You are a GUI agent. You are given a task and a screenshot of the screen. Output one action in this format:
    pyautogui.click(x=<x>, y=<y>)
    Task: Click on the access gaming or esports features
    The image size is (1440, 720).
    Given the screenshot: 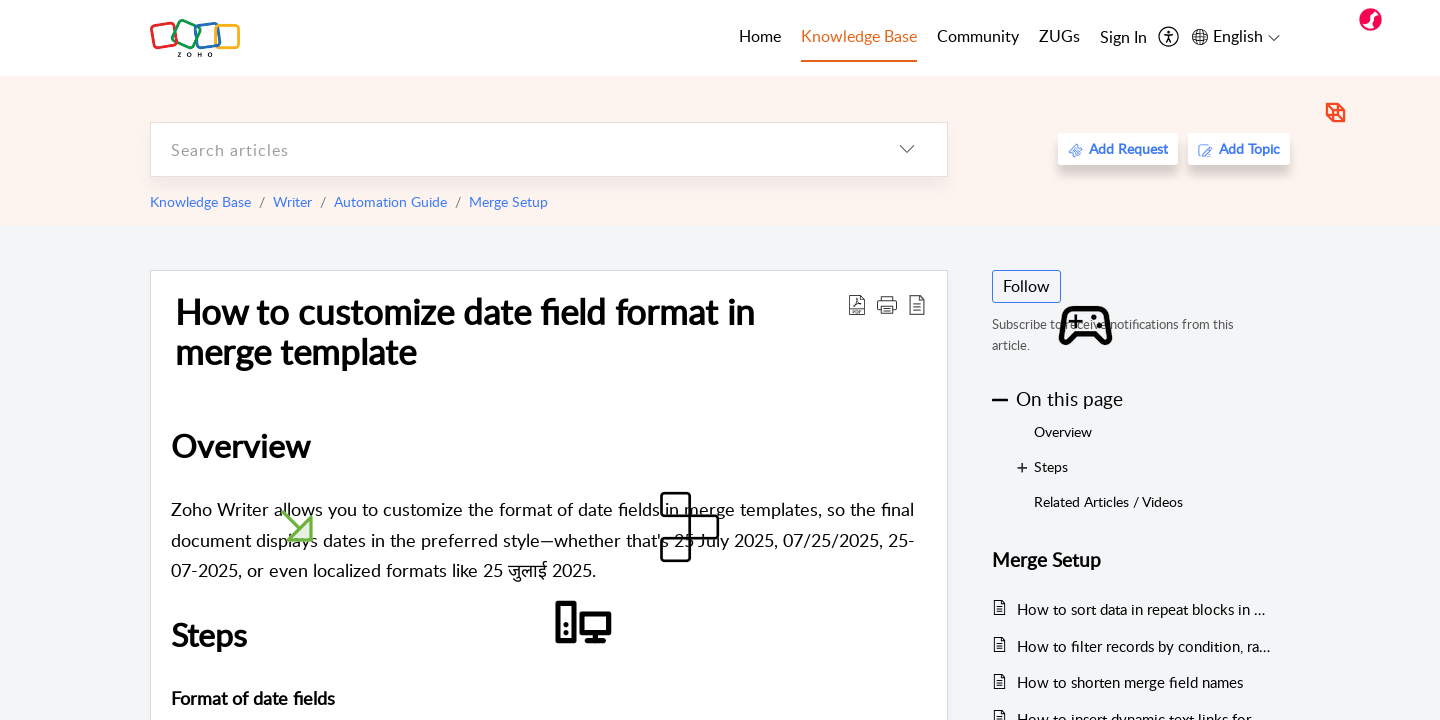 What is the action you would take?
    pyautogui.click(x=1085, y=325)
    